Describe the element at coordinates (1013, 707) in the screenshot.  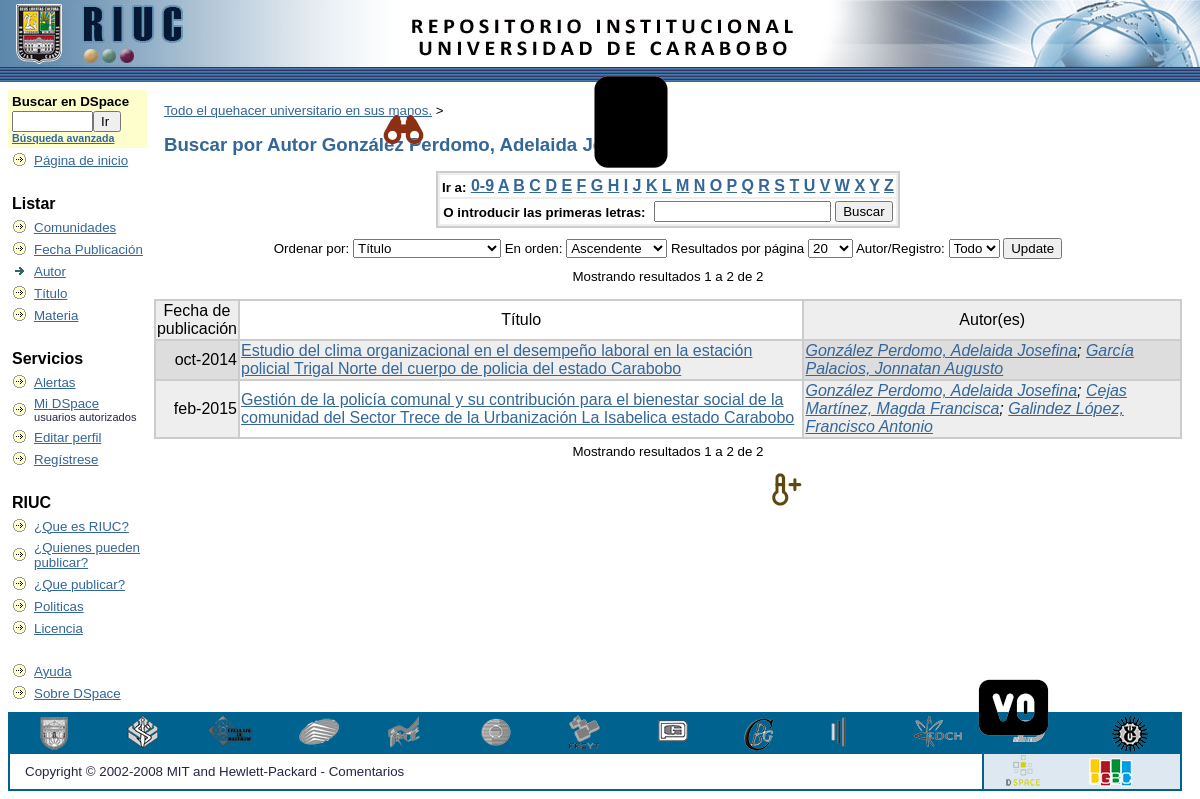
I see `enable voiceover accessibility feature` at that location.